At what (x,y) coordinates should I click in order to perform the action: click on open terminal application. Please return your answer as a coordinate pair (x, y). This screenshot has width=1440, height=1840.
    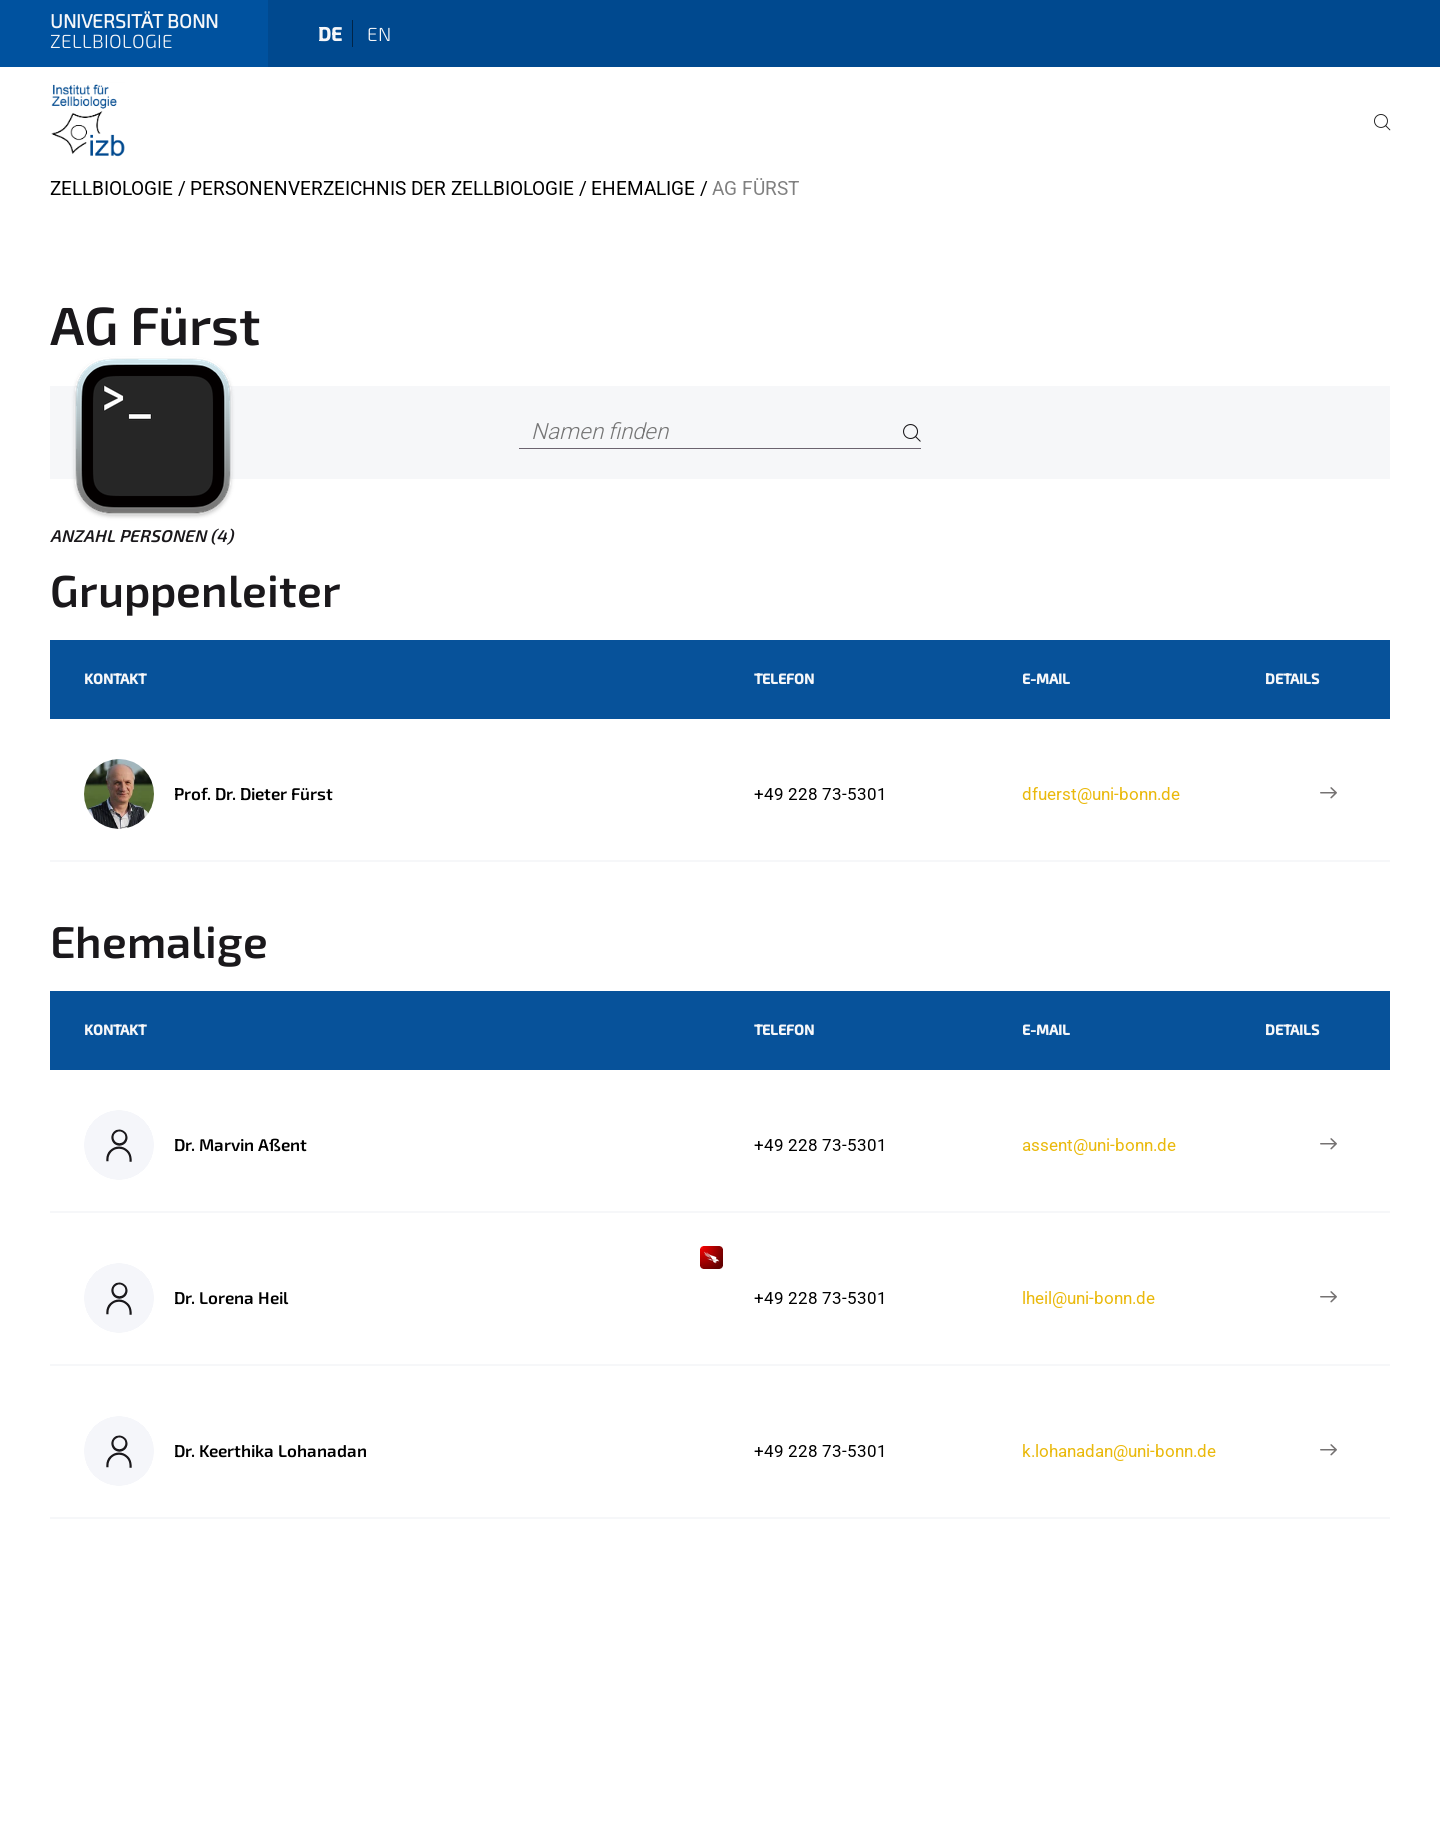
    Looking at the image, I should click on (153, 436).